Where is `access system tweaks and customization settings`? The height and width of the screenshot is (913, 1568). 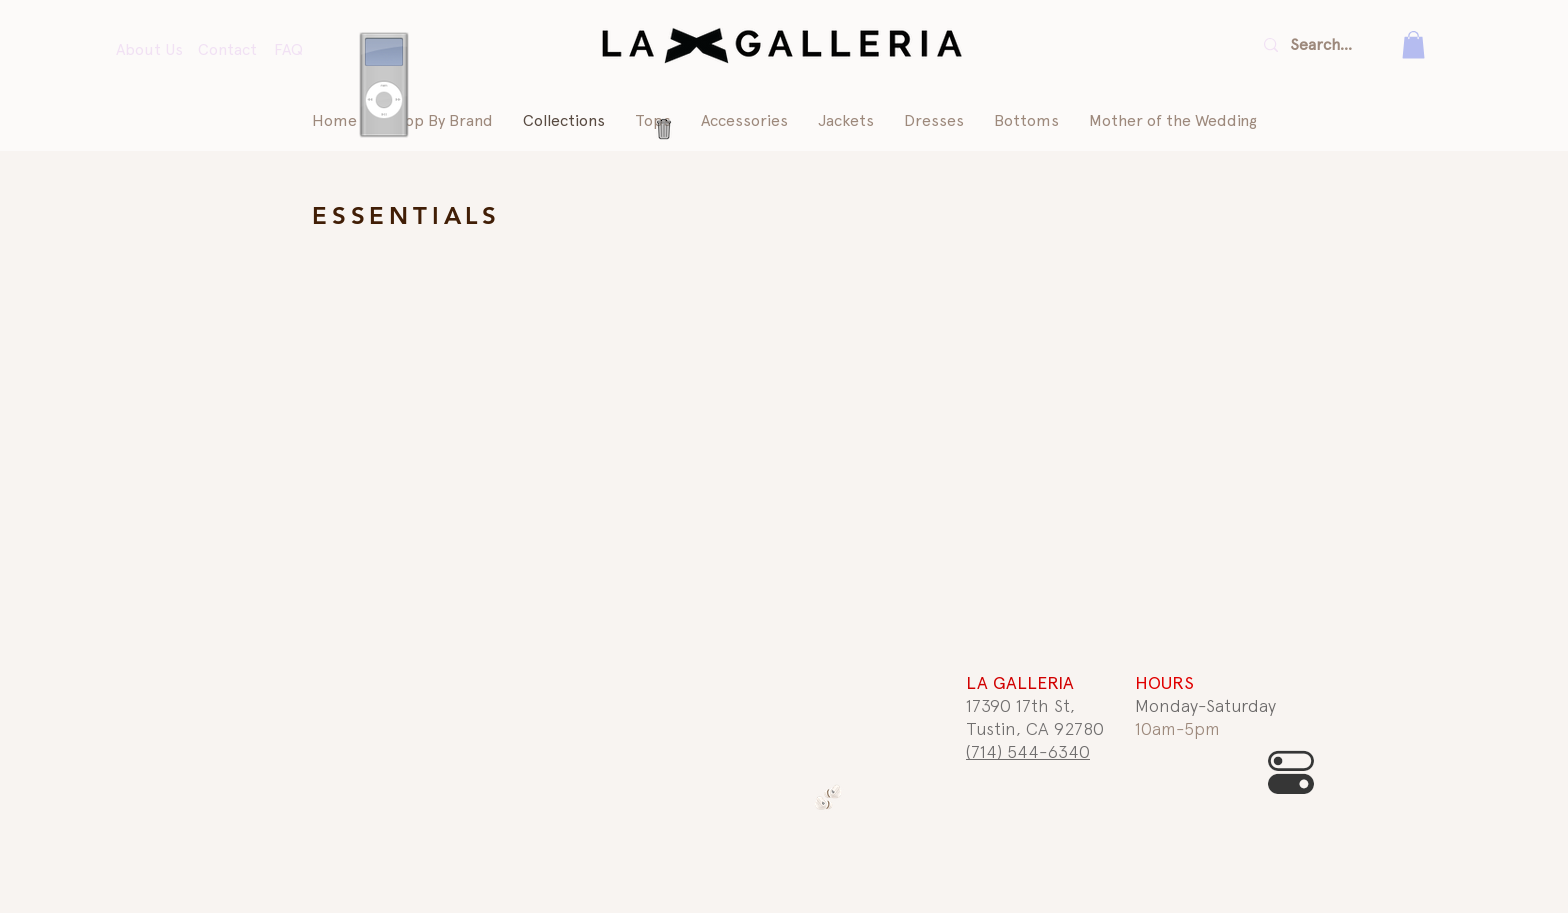
access system tweaks and customization settings is located at coordinates (1291, 771).